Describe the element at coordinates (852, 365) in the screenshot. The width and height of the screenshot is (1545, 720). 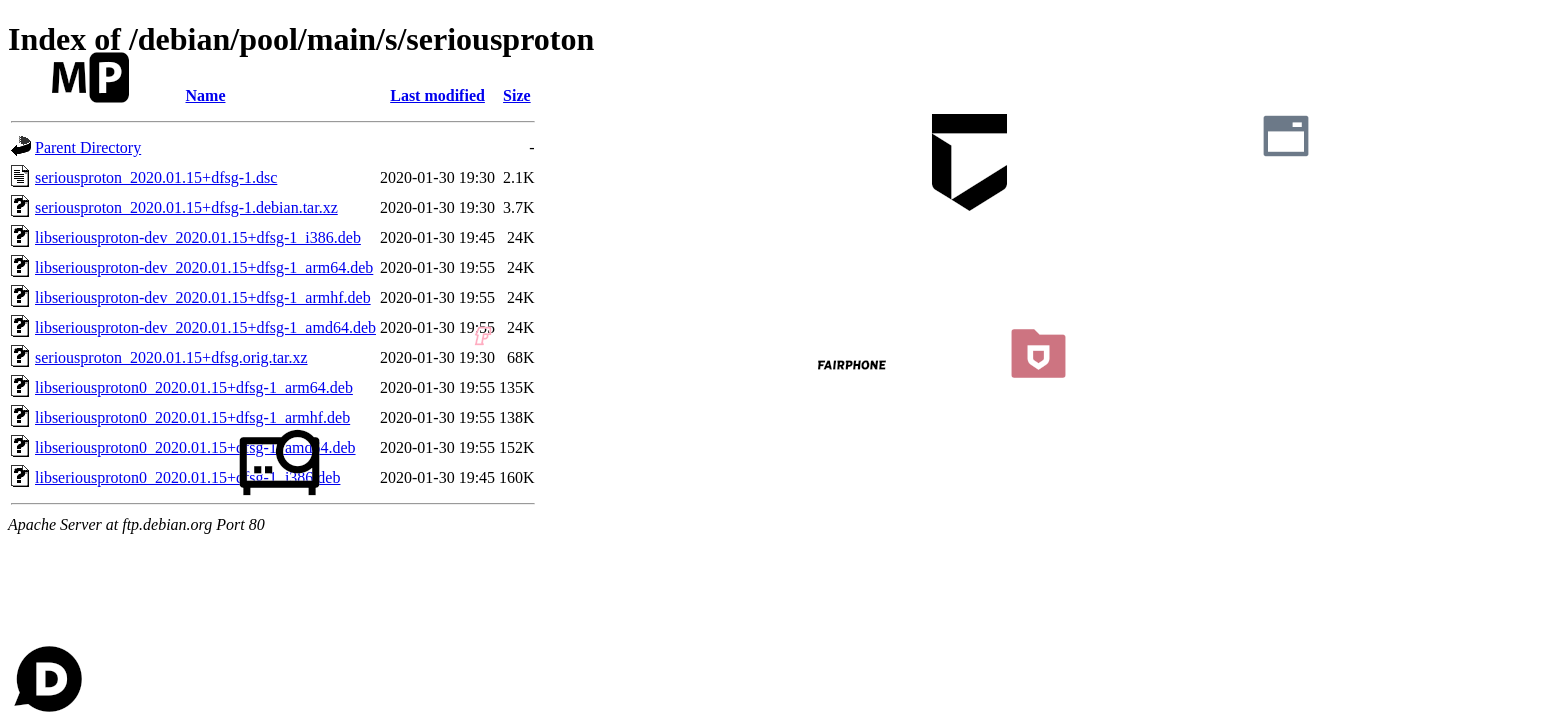
I see `Fairphone company logo` at that location.